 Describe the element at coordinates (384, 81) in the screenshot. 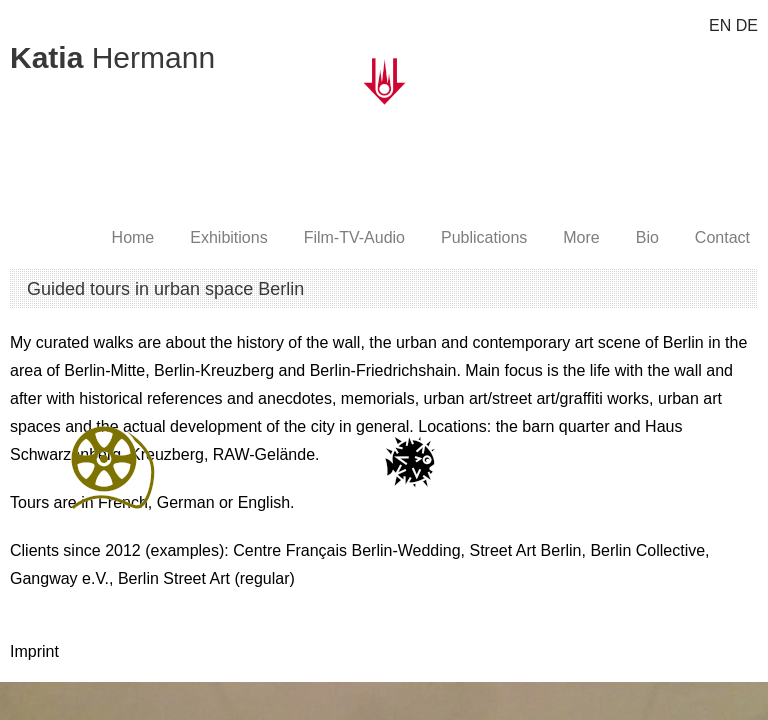

I see `indicates falling rock hazard or danger zone` at that location.